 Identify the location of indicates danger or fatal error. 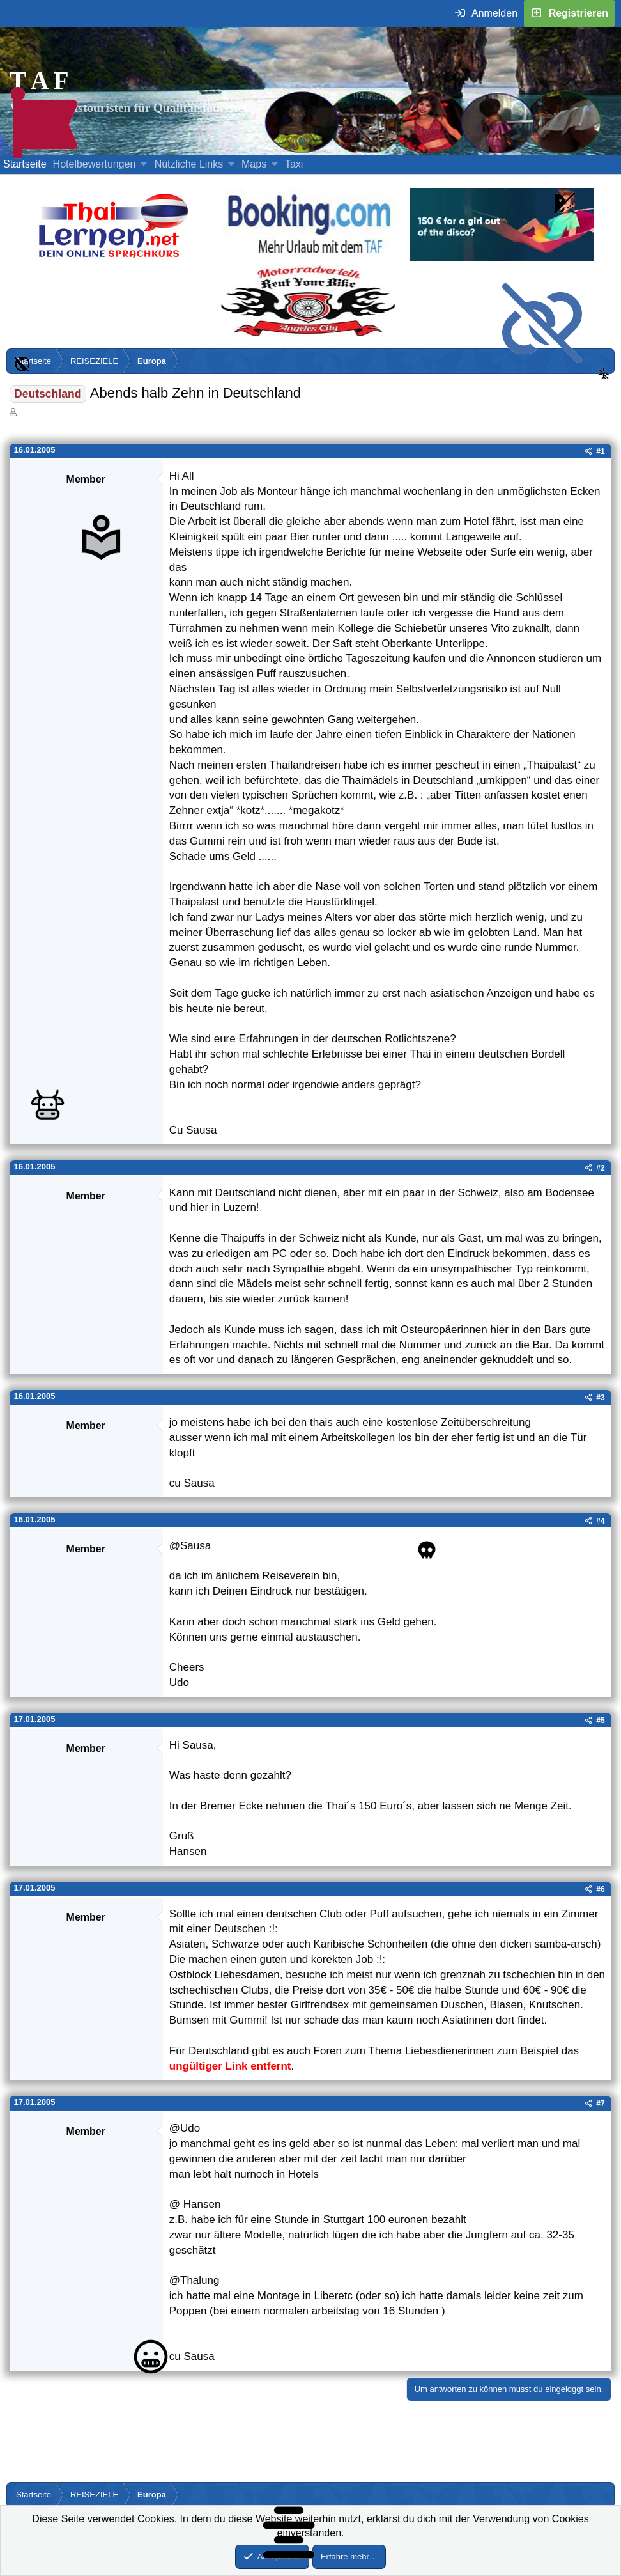
(427, 1550).